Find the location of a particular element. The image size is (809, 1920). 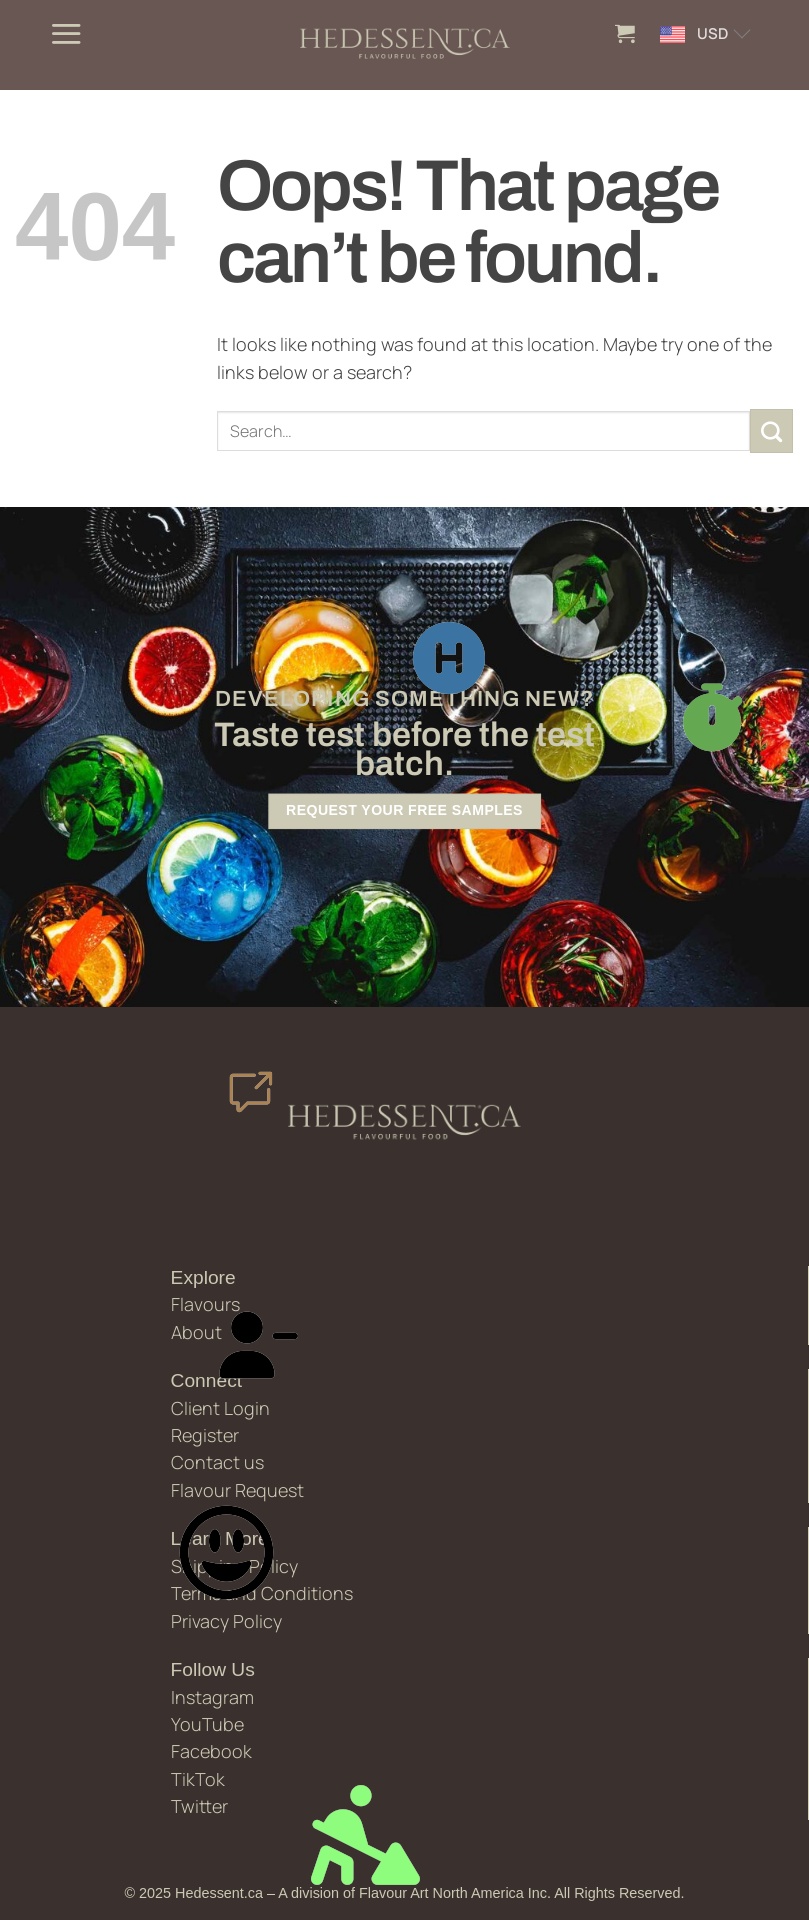

remove a user or contact is located at coordinates (255, 1344).